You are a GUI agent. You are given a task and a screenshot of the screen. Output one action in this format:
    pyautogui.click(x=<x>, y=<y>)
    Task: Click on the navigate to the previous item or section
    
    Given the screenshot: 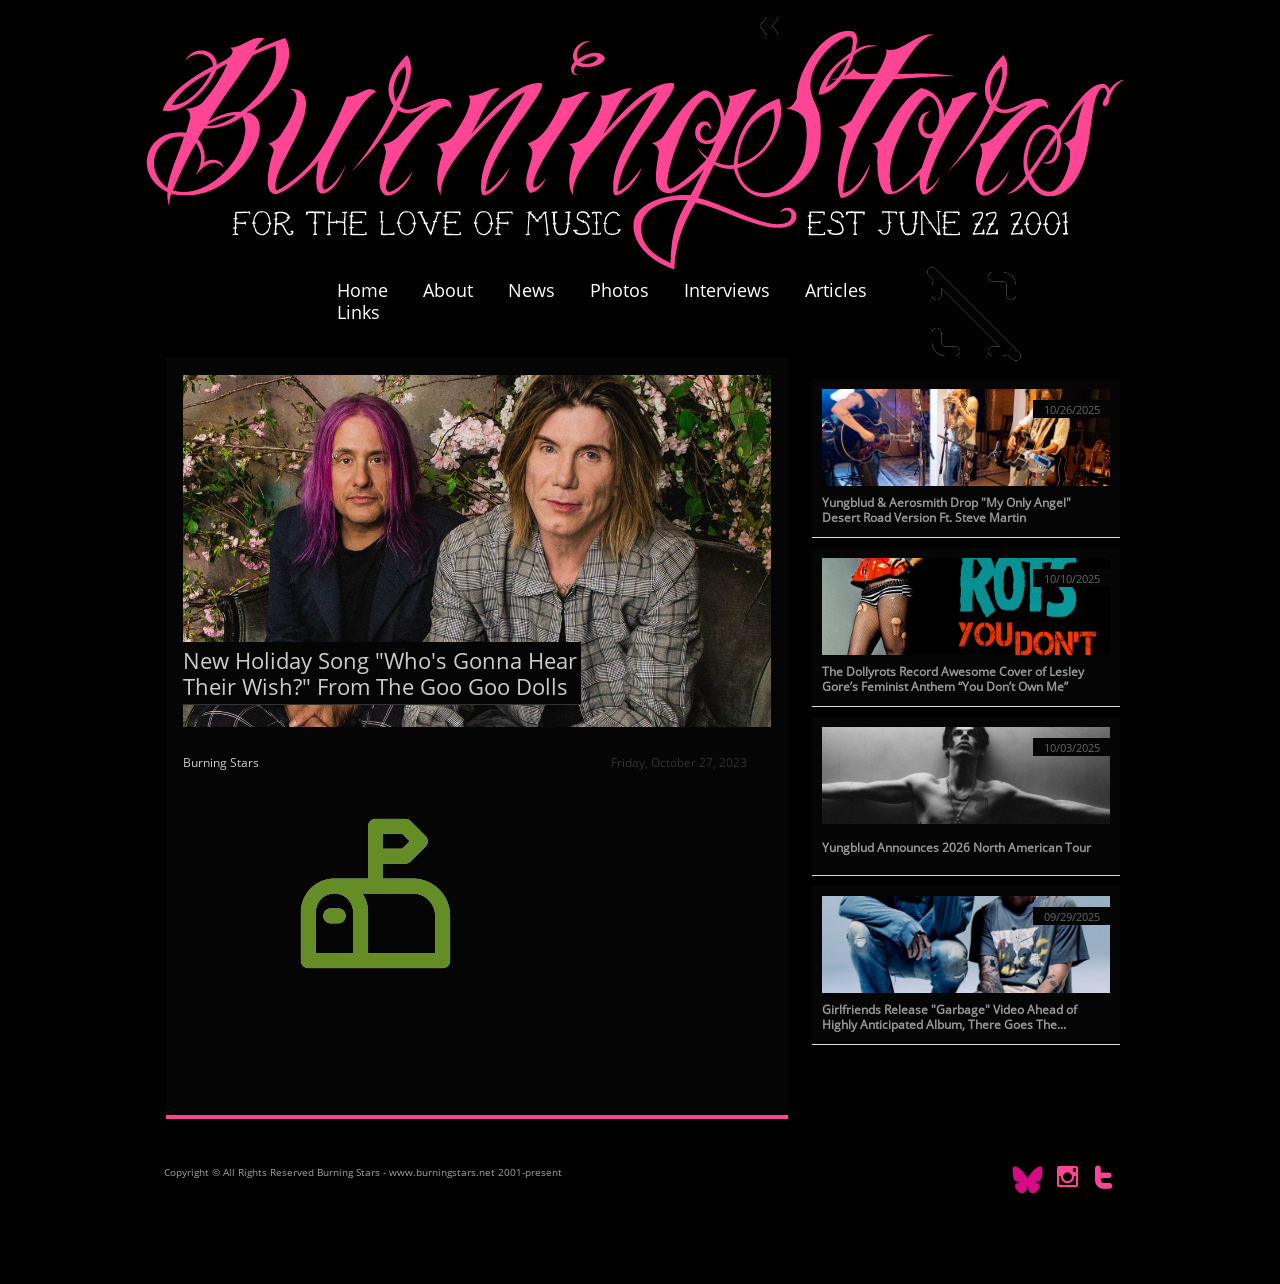 What is the action you would take?
    pyautogui.click(x=769, y=26)
    